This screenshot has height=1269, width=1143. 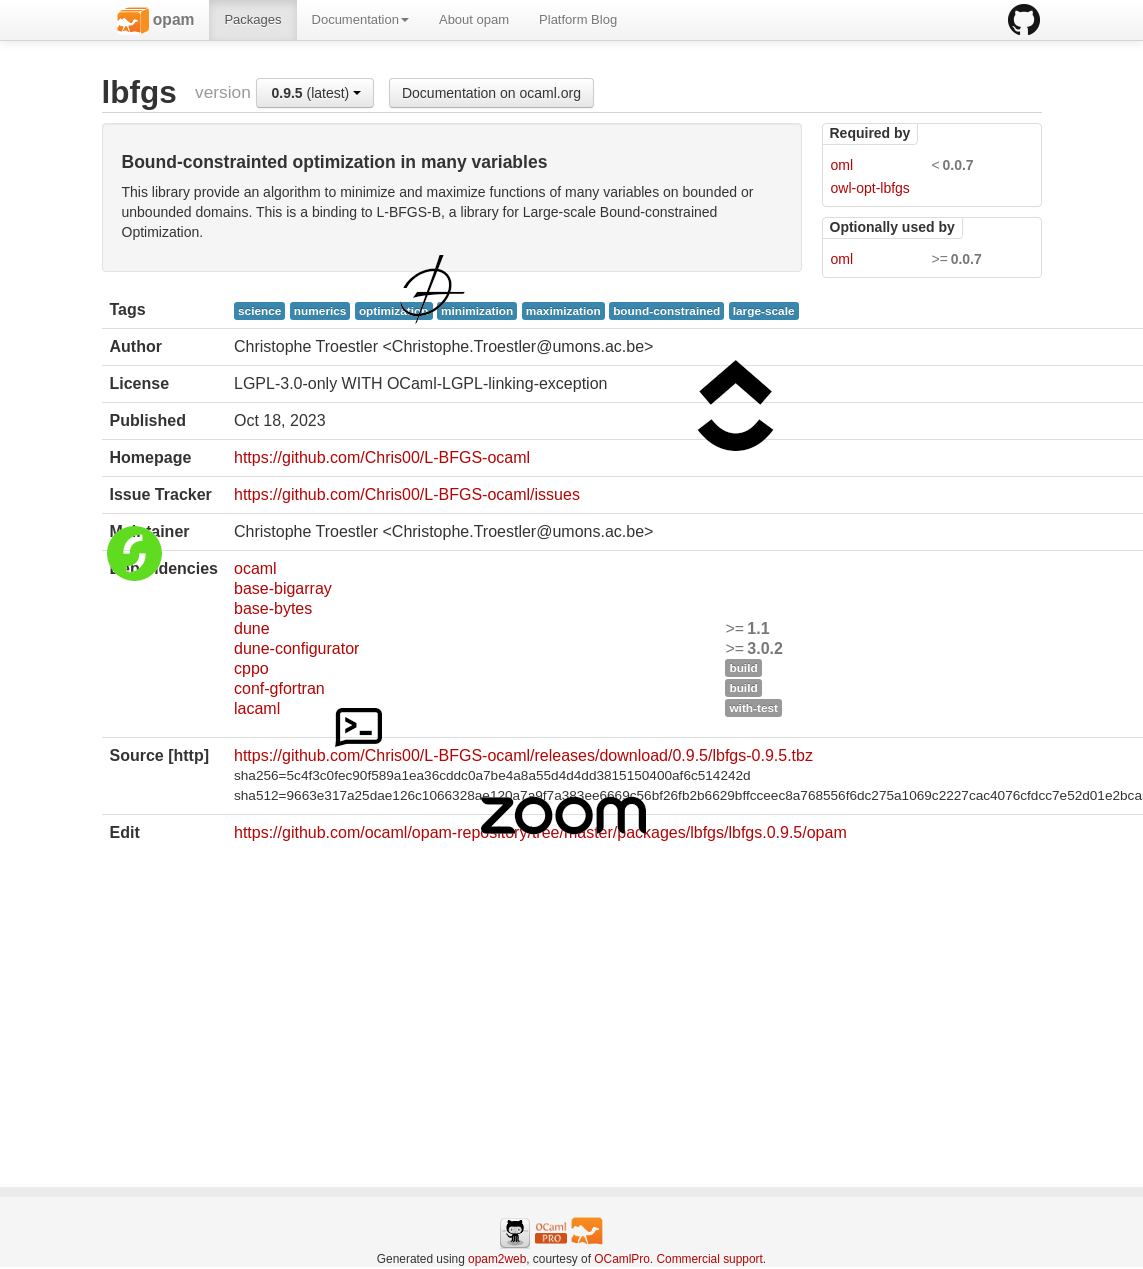 What do you see at coordinates (735, 405) in the screenshot?
I see `open clickup app` at bounding box center [735, 405].